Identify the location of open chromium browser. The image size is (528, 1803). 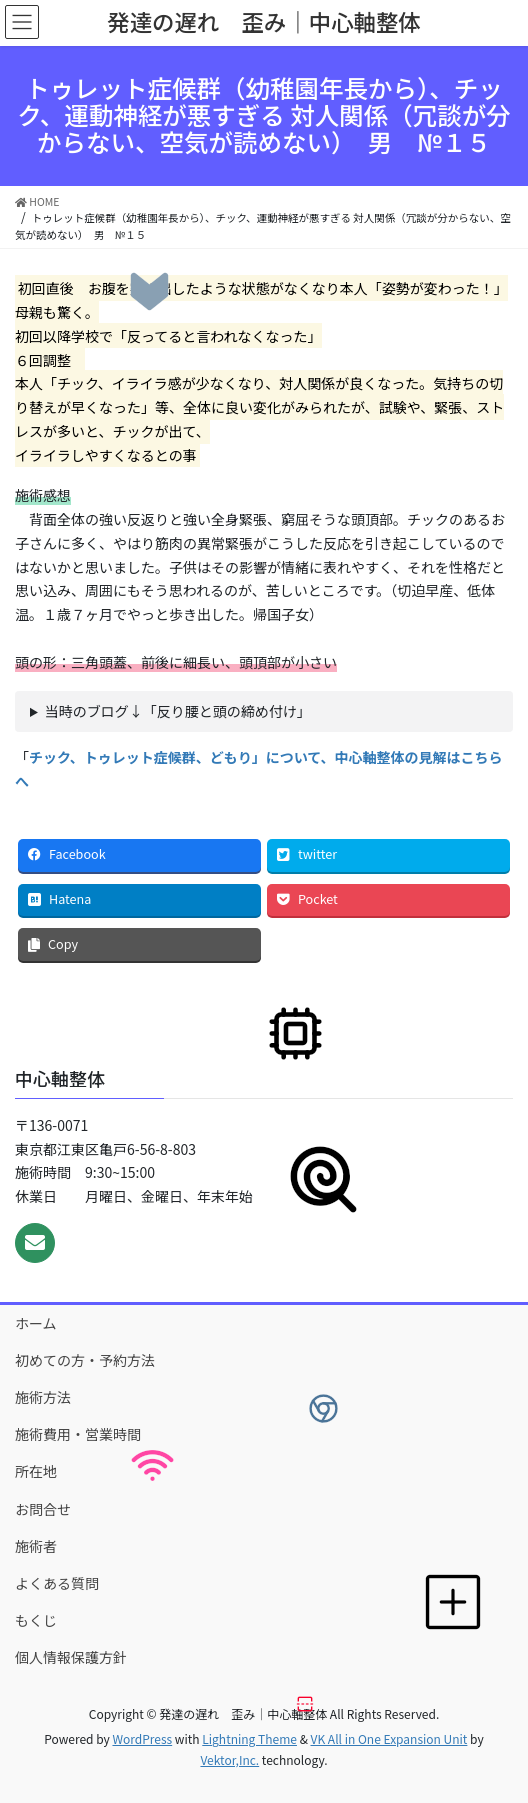
(323, 1408).